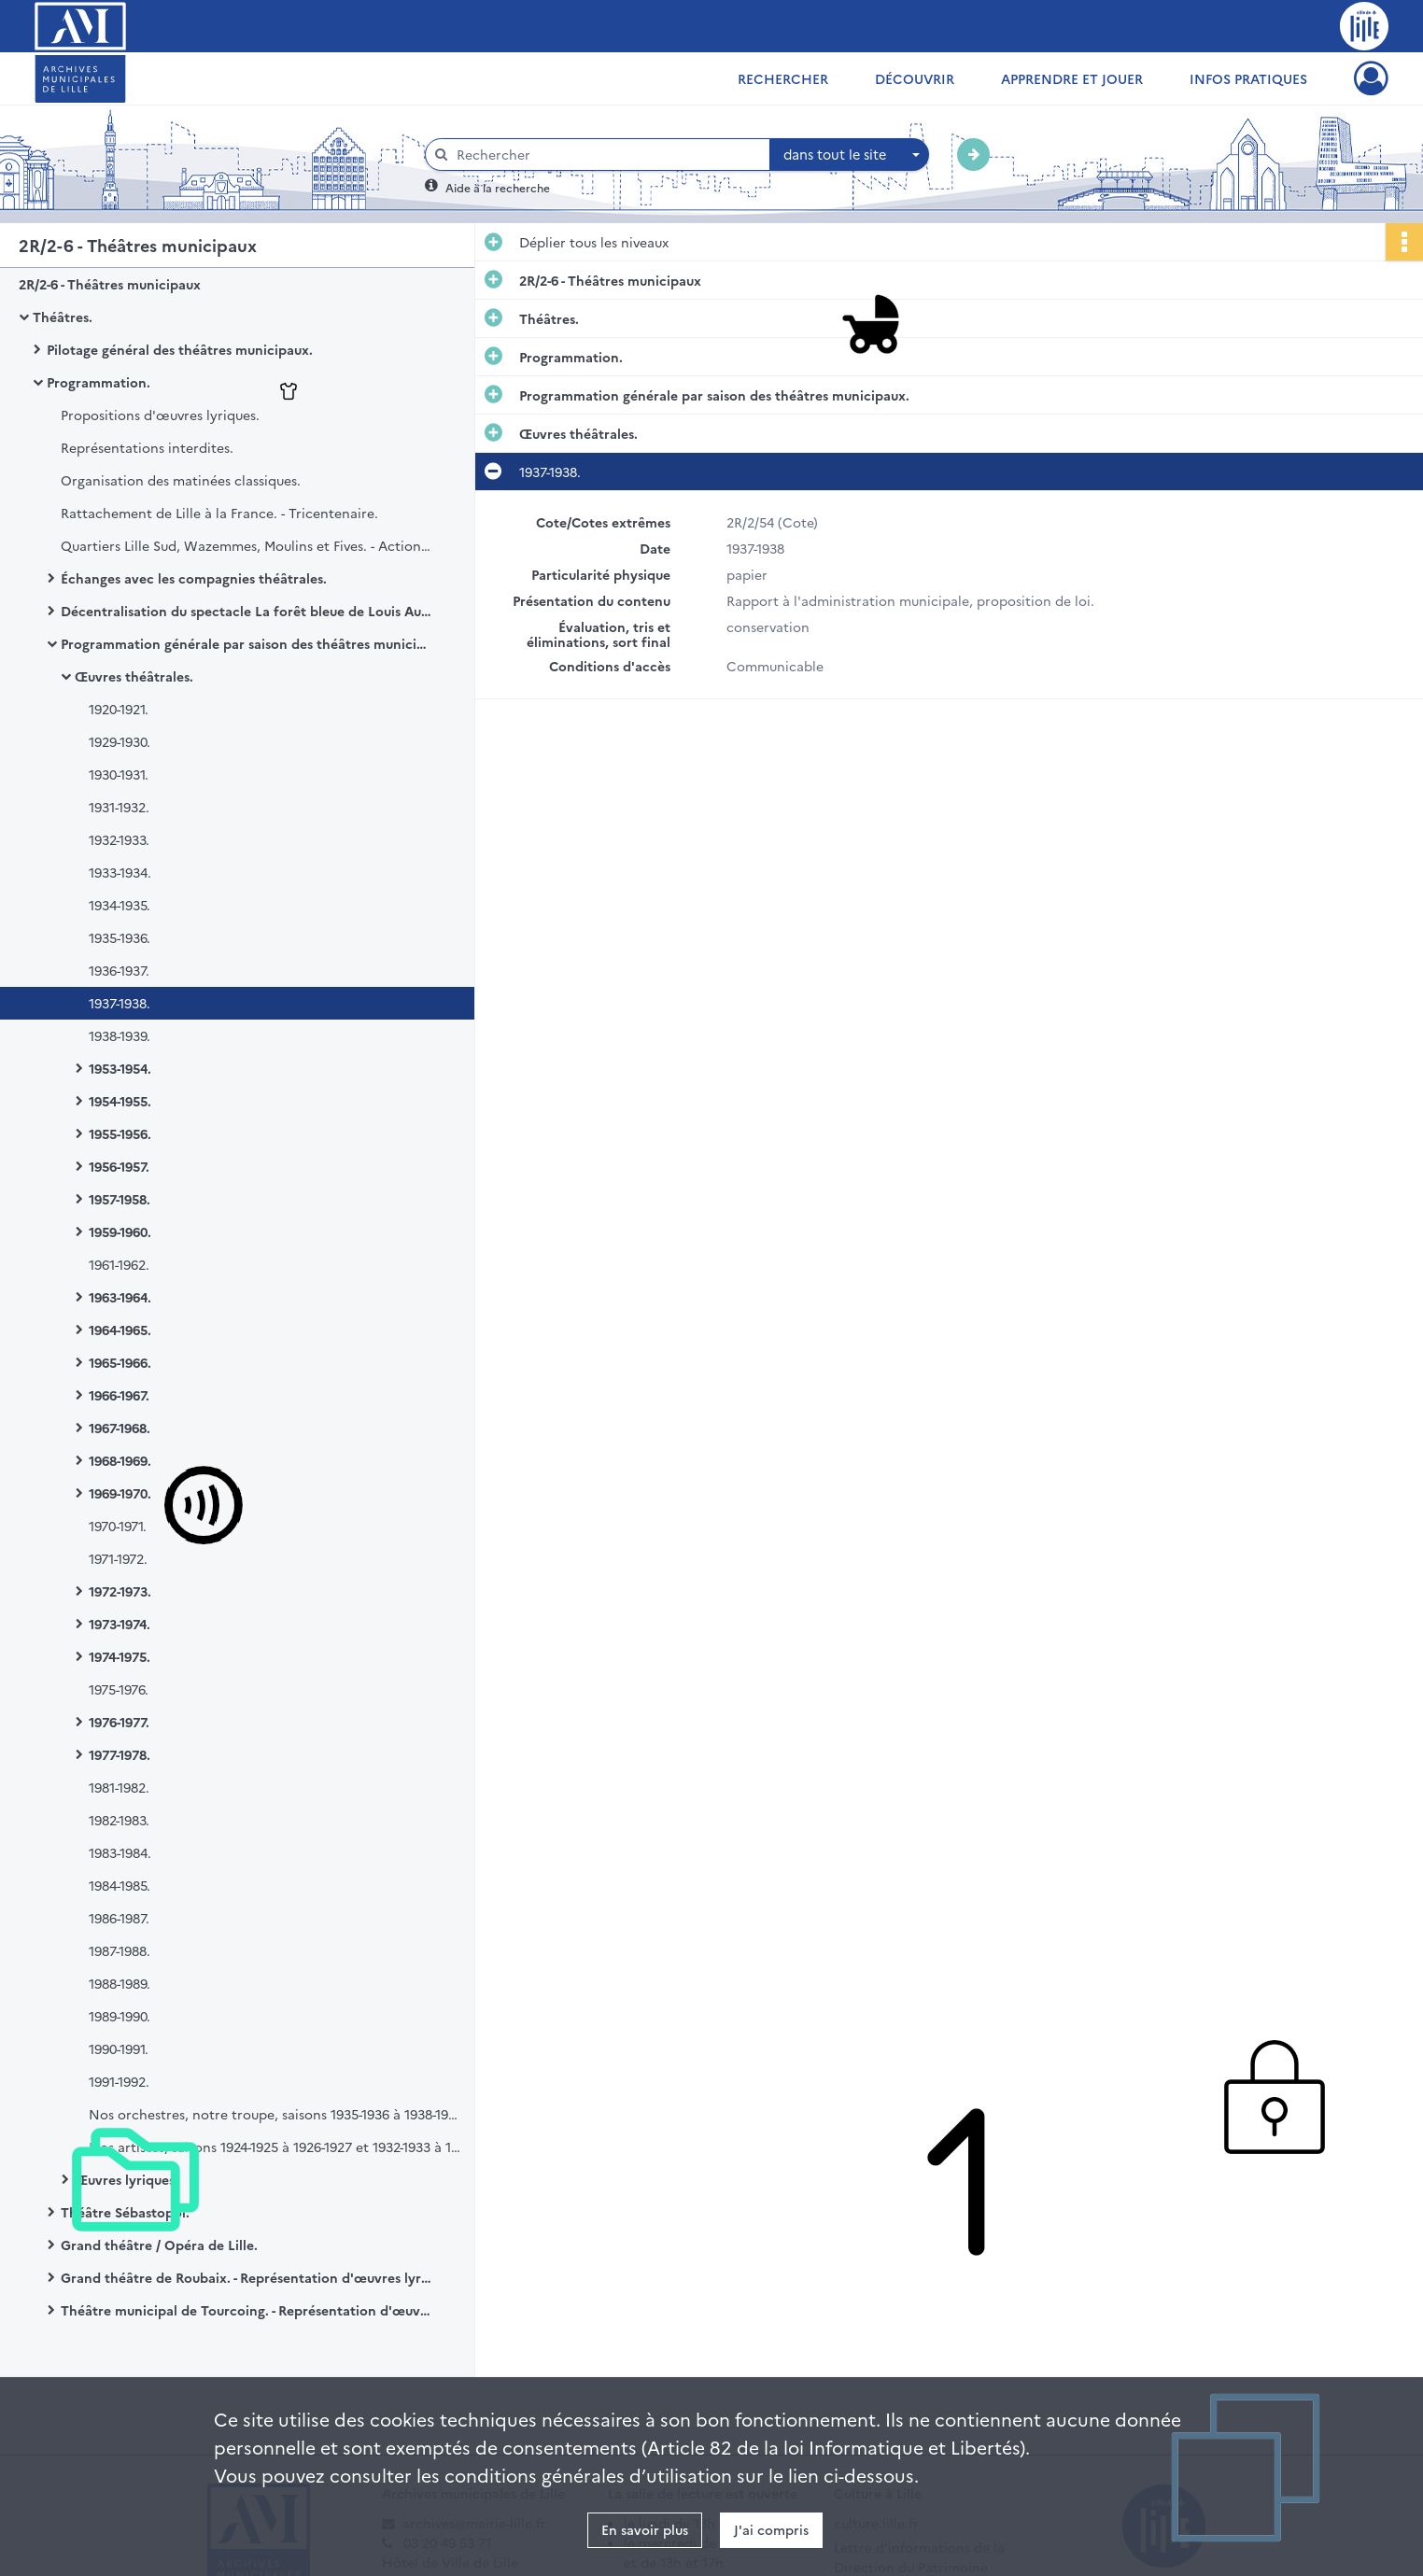  What do you see at coordinates (1275, 2104) in the screenshot?
I see `access security or privacy settings` at bounding box center [1275, 2104].